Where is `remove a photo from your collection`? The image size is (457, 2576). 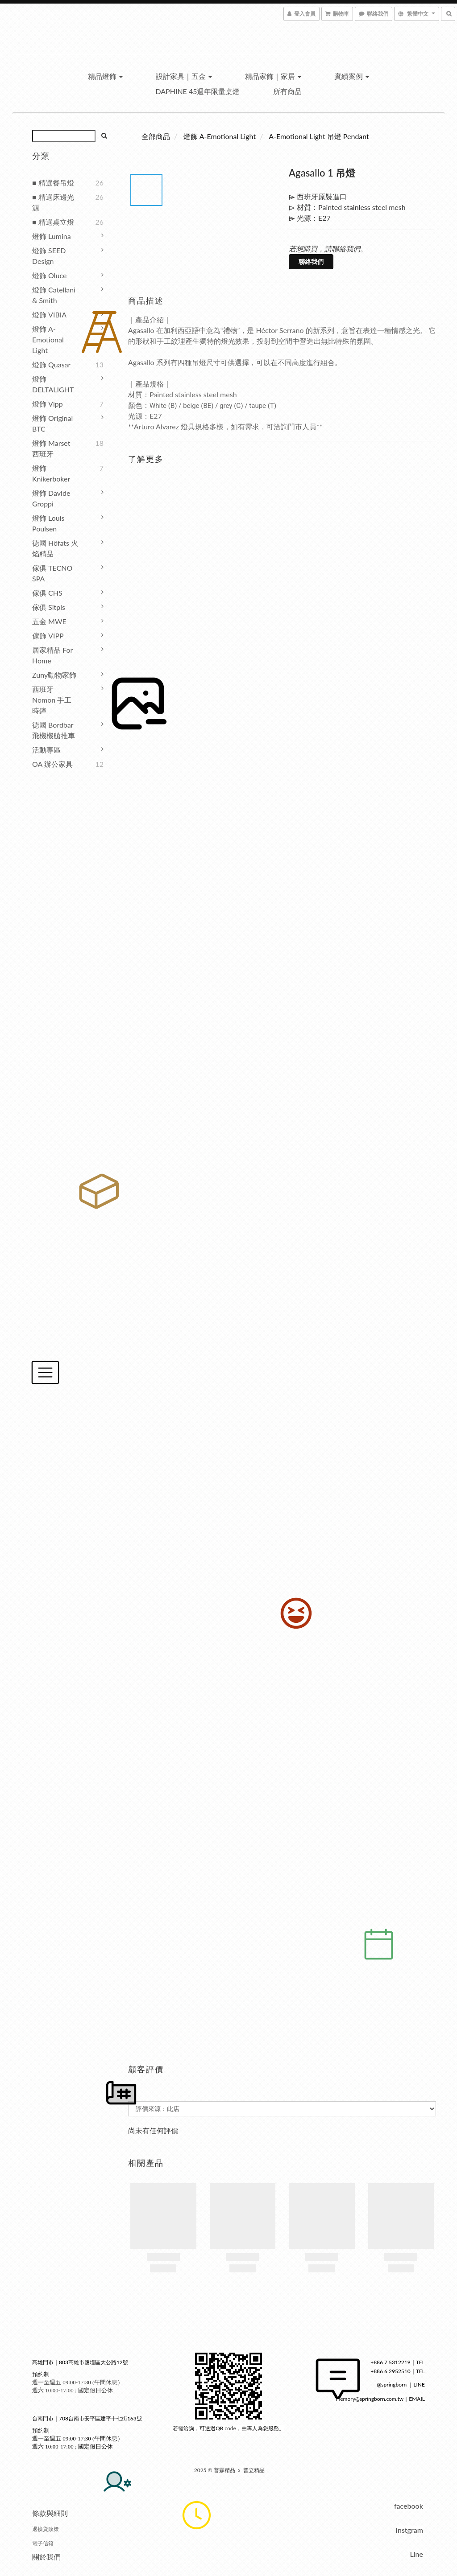 remove a photo from your collection is located at coordinates (138, 704).